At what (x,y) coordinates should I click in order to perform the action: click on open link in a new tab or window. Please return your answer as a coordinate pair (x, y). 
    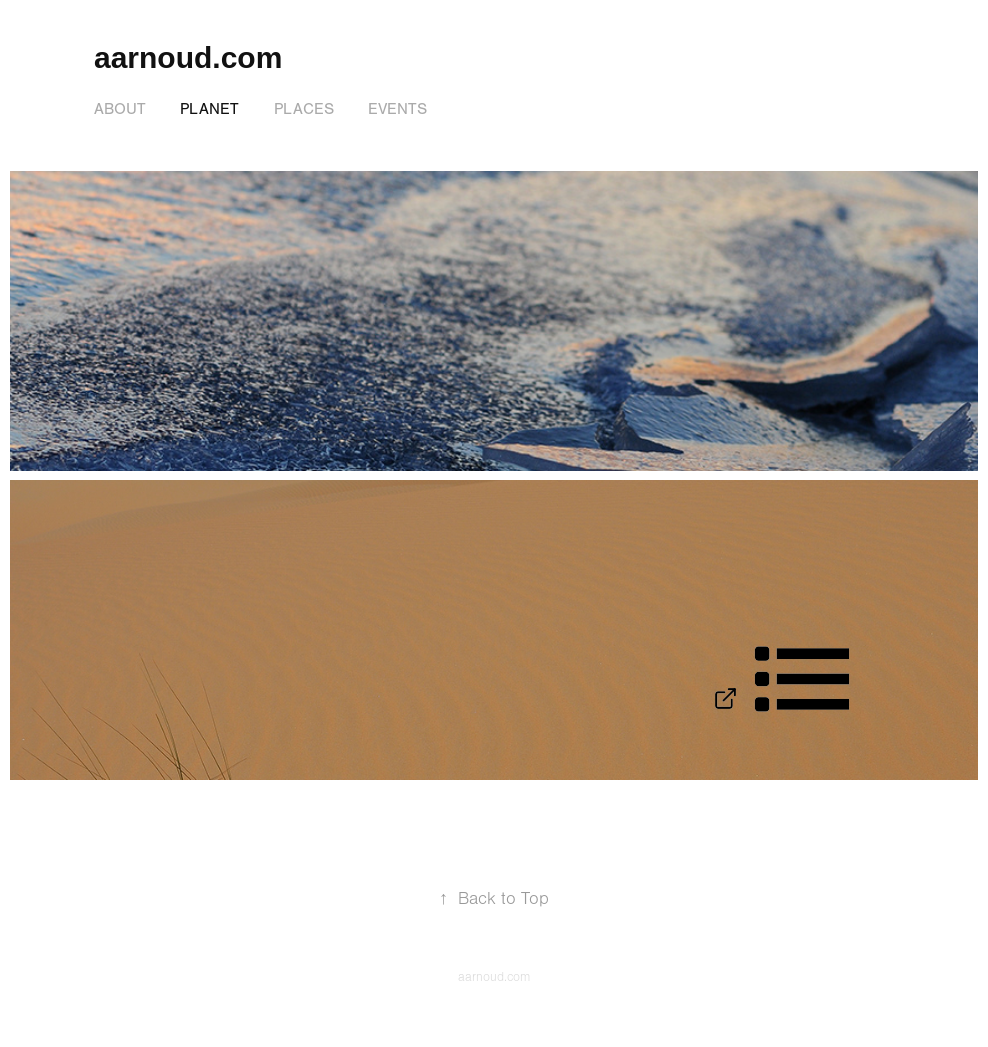
    Looking at the image, I should click on (725, 698).